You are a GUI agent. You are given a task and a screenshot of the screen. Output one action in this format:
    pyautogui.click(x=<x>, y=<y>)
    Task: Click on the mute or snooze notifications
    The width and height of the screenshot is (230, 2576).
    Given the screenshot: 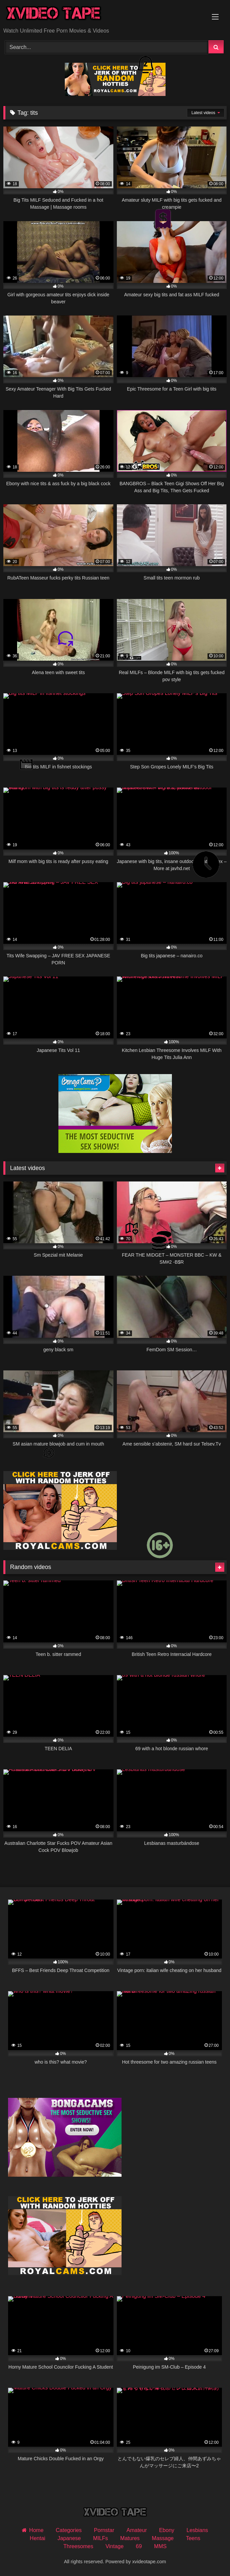 What is the action you would take?
    pyautogui.click(x=145, y=64)
    